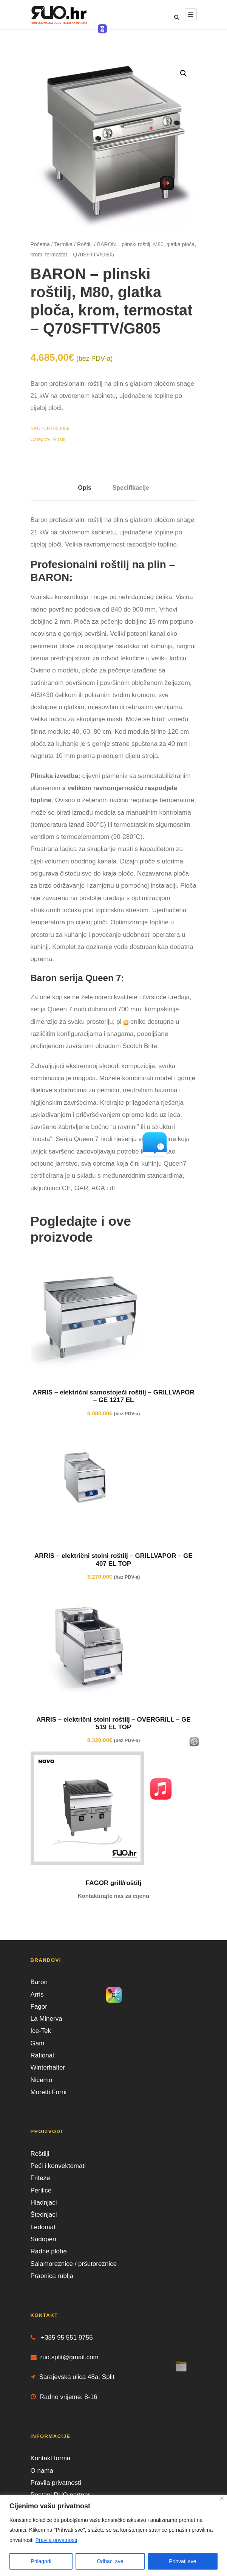  What do you see at coordinates (161, 1789) in the screenshot?
I see `open Apple Music app` at bounding box center [161, 1789].